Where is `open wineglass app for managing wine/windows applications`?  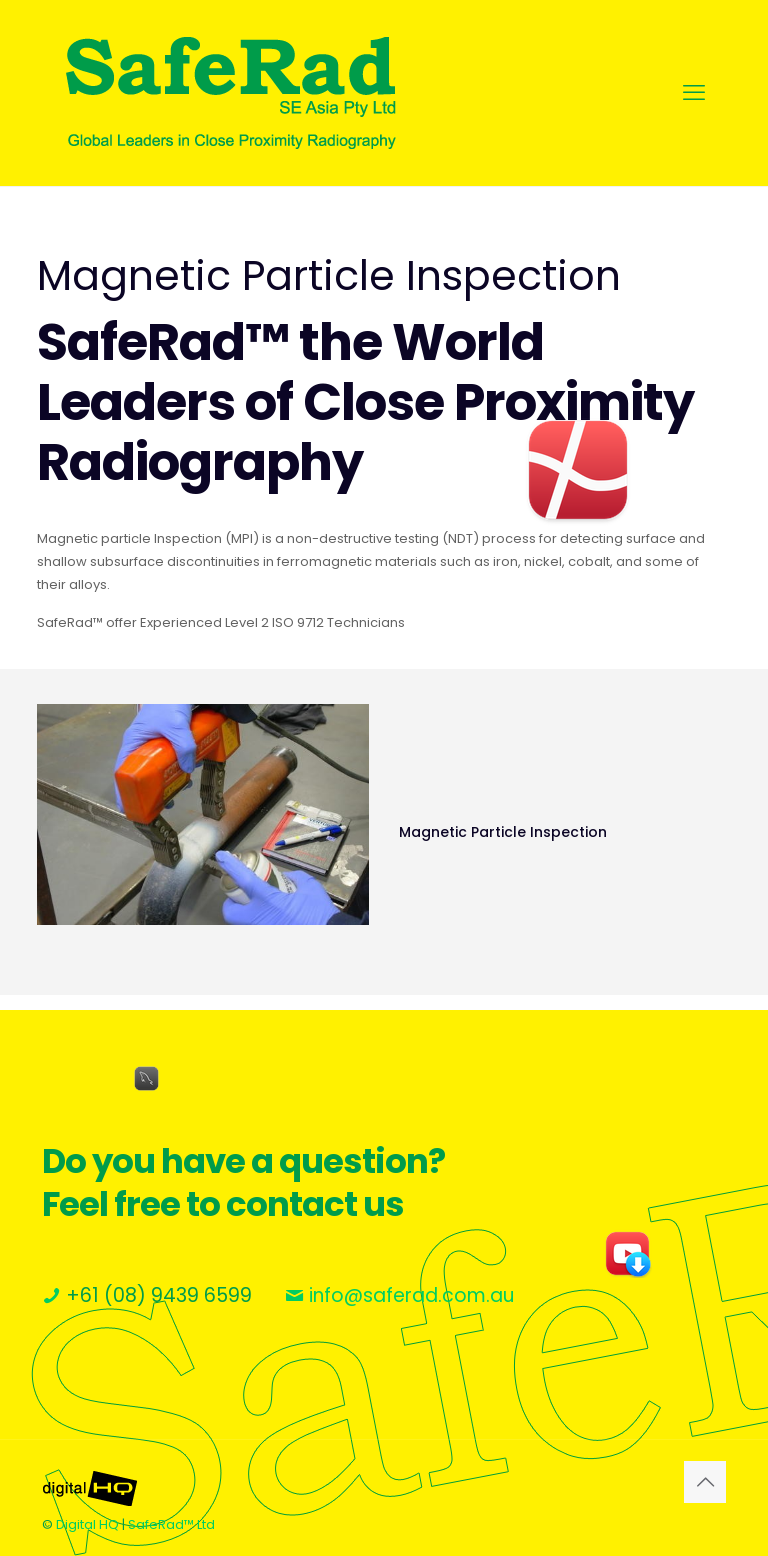 open wineglass app for managing wine/windows applications is located at coordinates (578, 470).